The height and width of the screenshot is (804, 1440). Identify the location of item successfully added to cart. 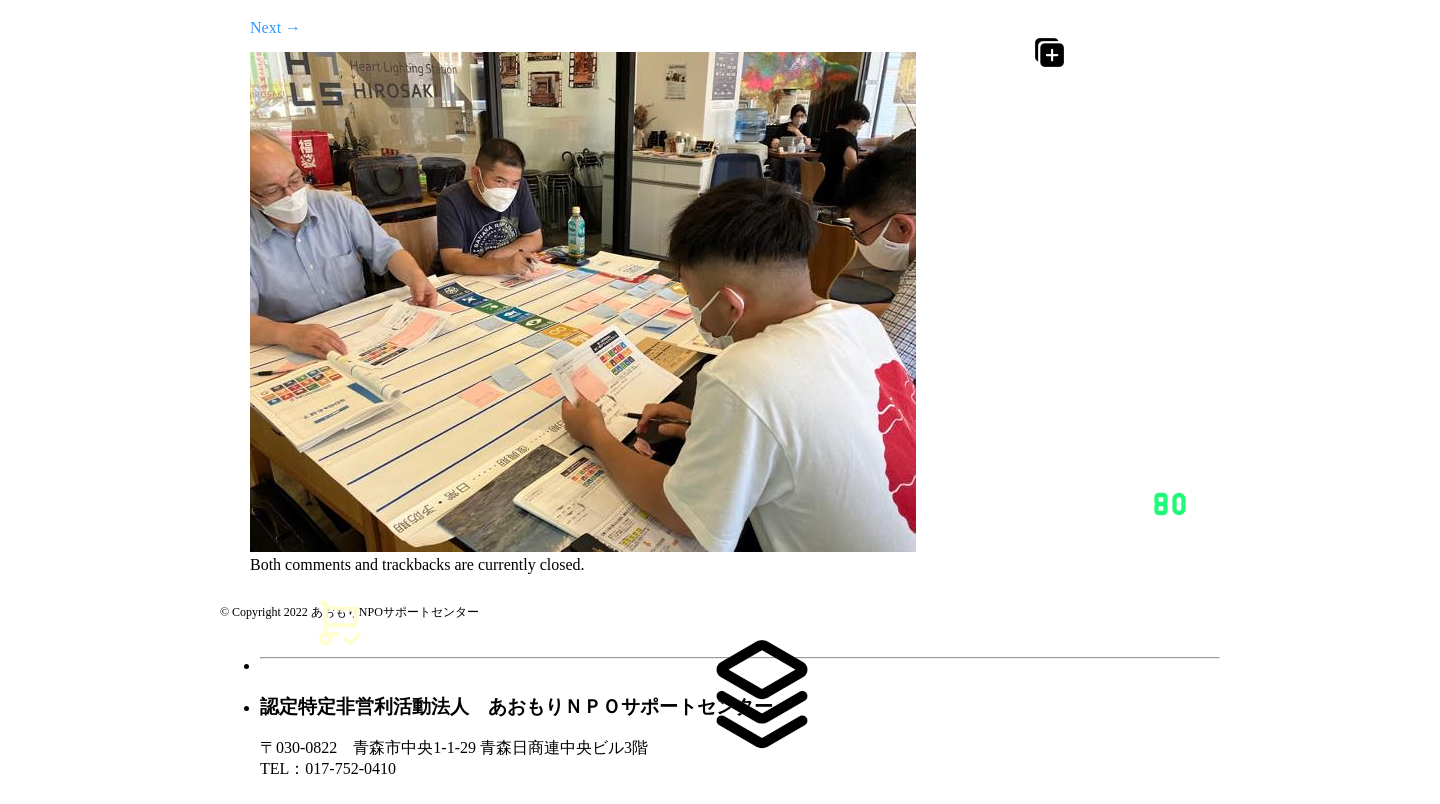
(339, 623).